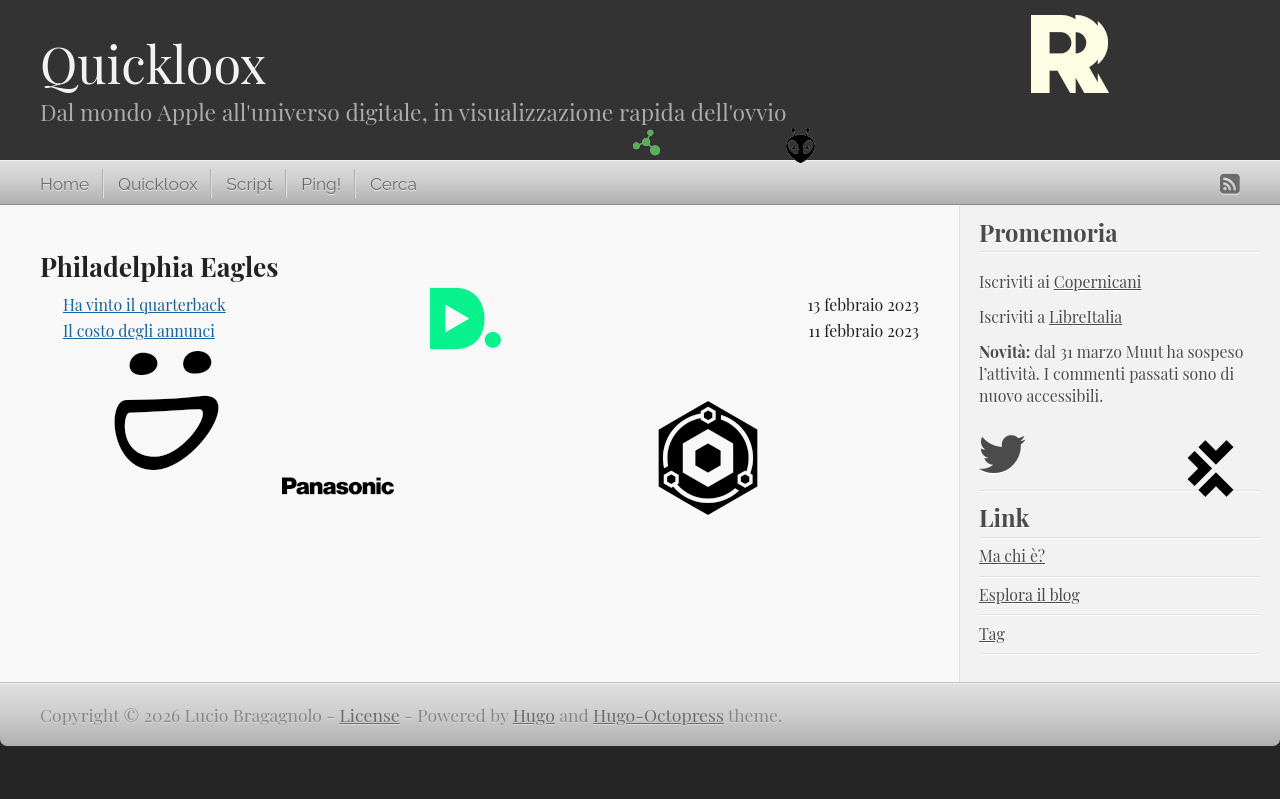 This screenshot has width=1280, height=799. I want to click on open DTube video platform, so click(465, 318).